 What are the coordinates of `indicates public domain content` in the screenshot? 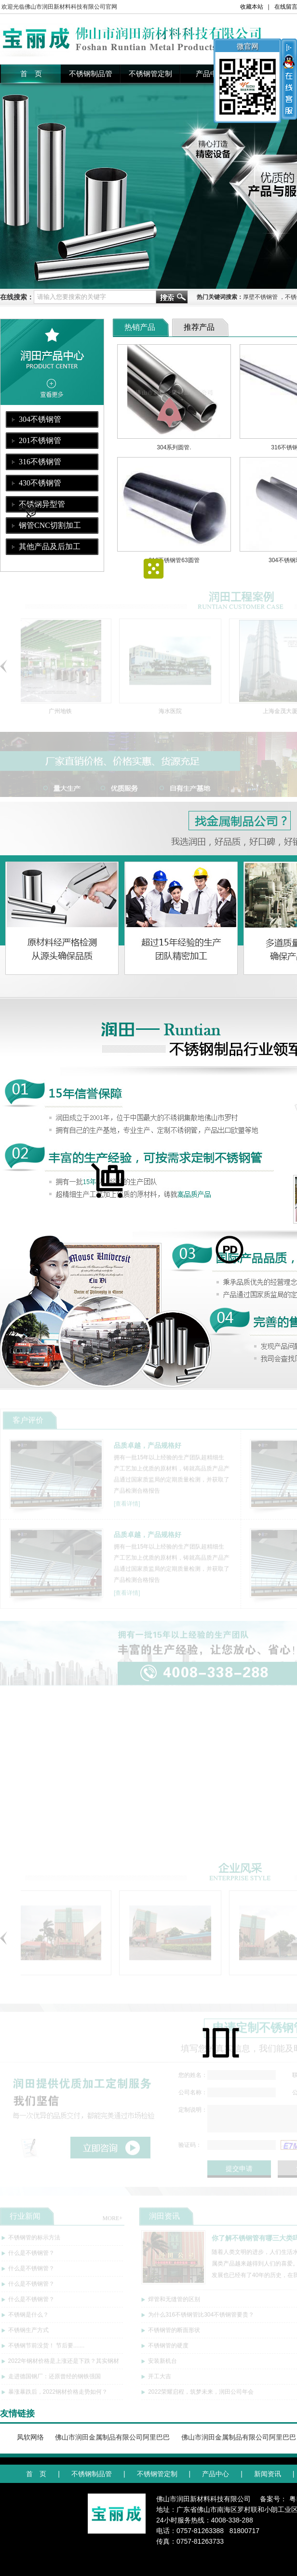 It's located at (230, 1250).